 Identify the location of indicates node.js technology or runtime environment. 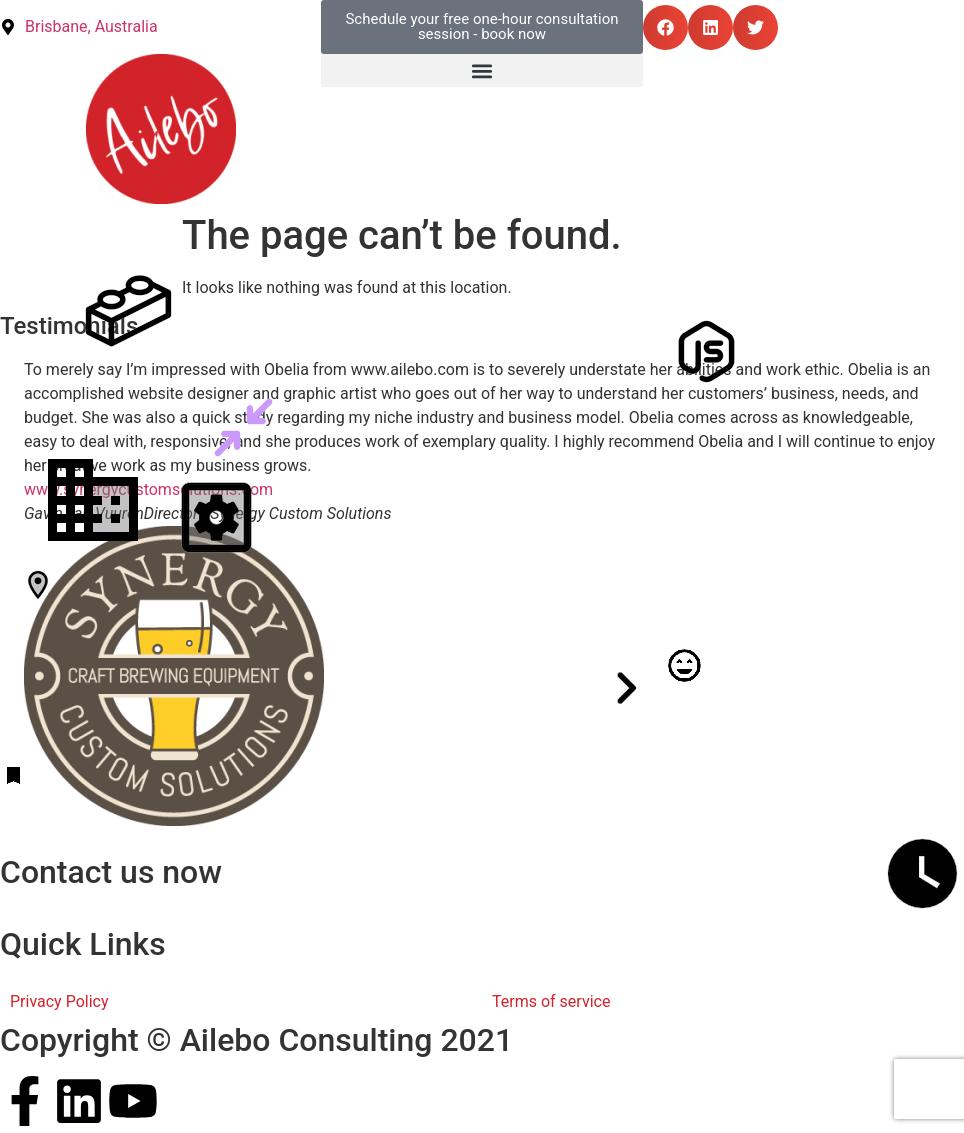
(706, 351).